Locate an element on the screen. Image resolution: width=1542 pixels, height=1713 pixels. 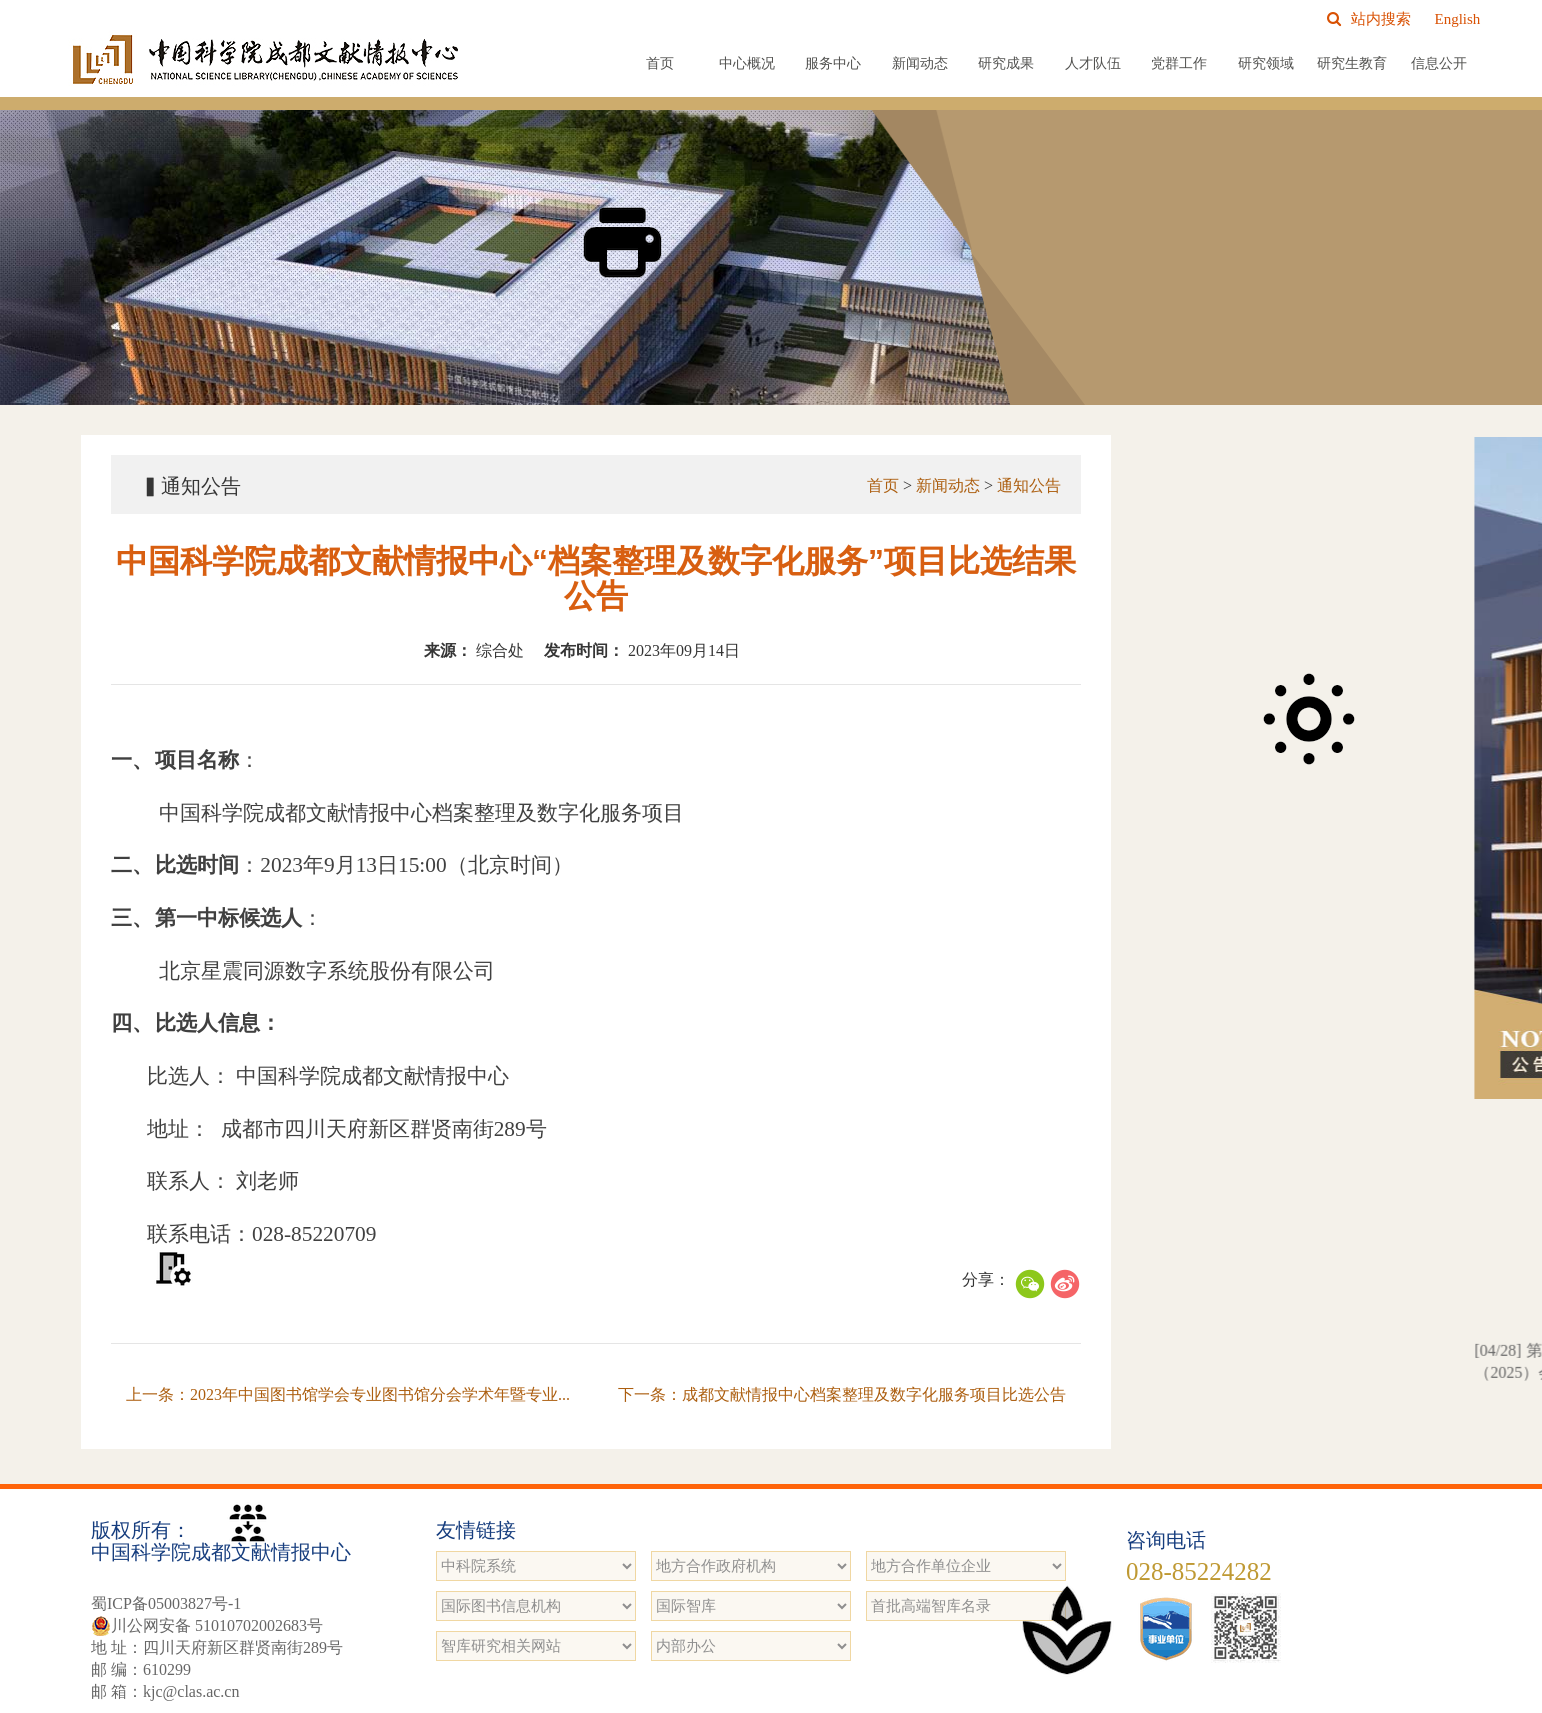
access spa or wellness services is located at coordinates (1067, 1630).